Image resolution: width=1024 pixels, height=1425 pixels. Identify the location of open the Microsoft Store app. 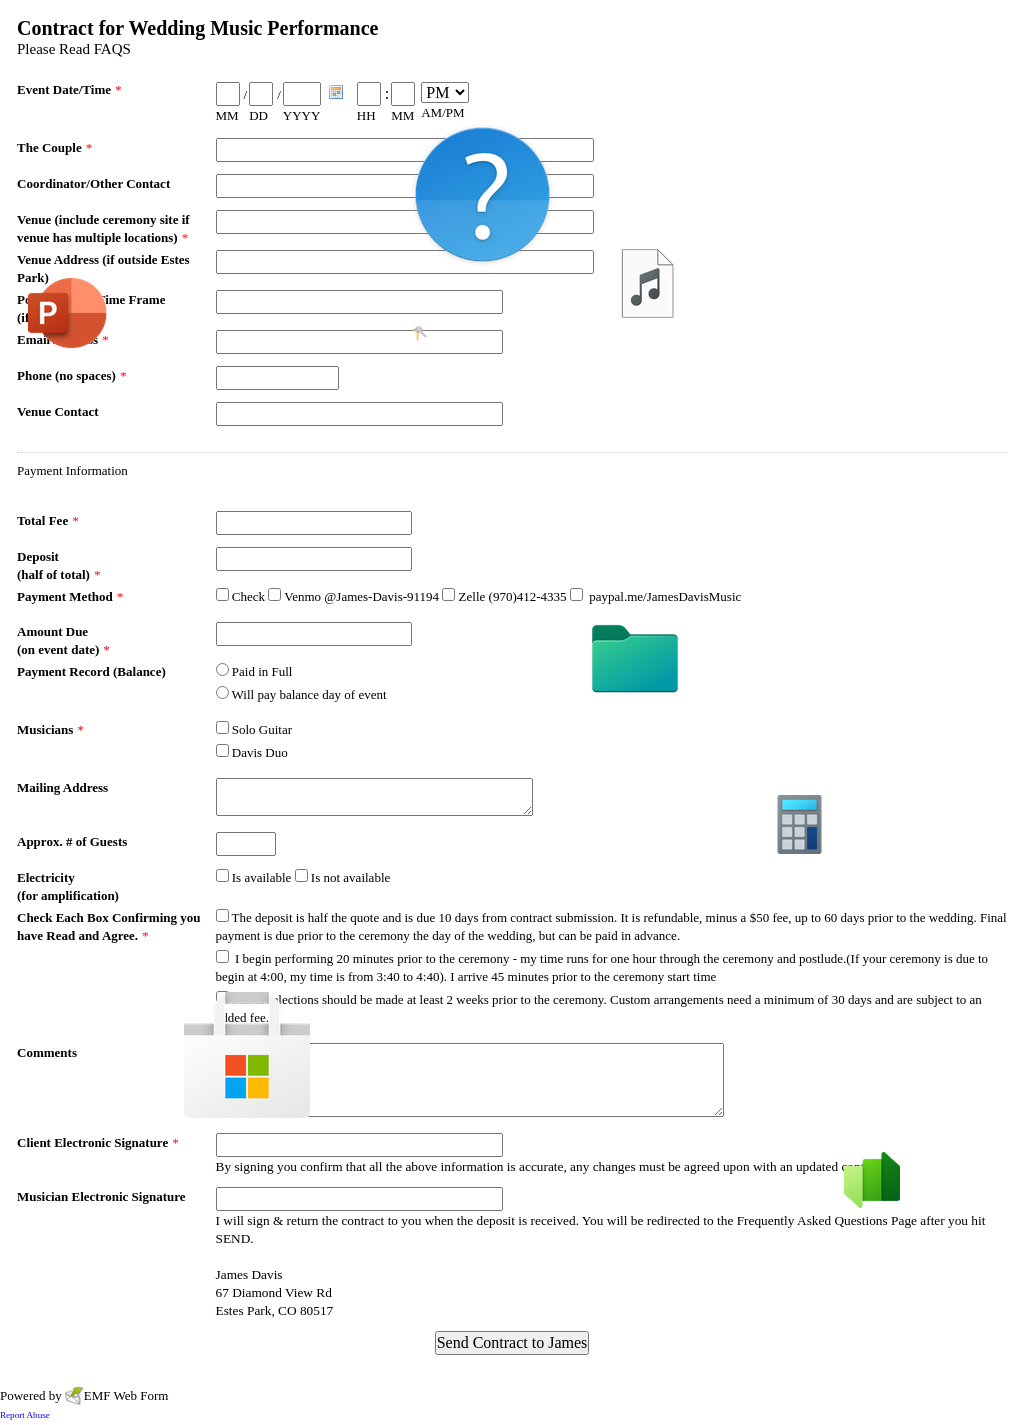
(247, 1055).